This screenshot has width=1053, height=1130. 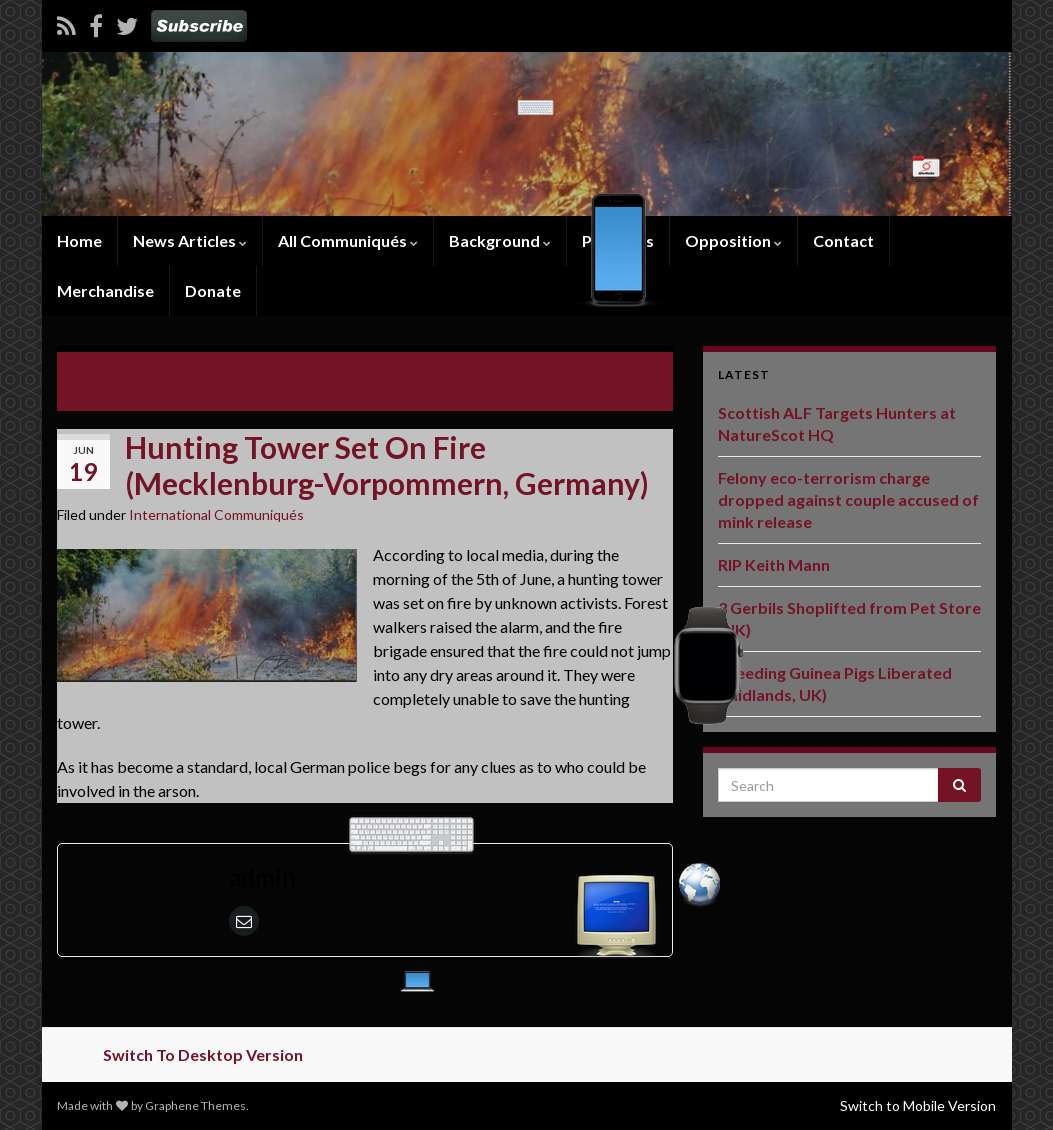 I want to click on access internet and web applications, so click(x=700, y=884).